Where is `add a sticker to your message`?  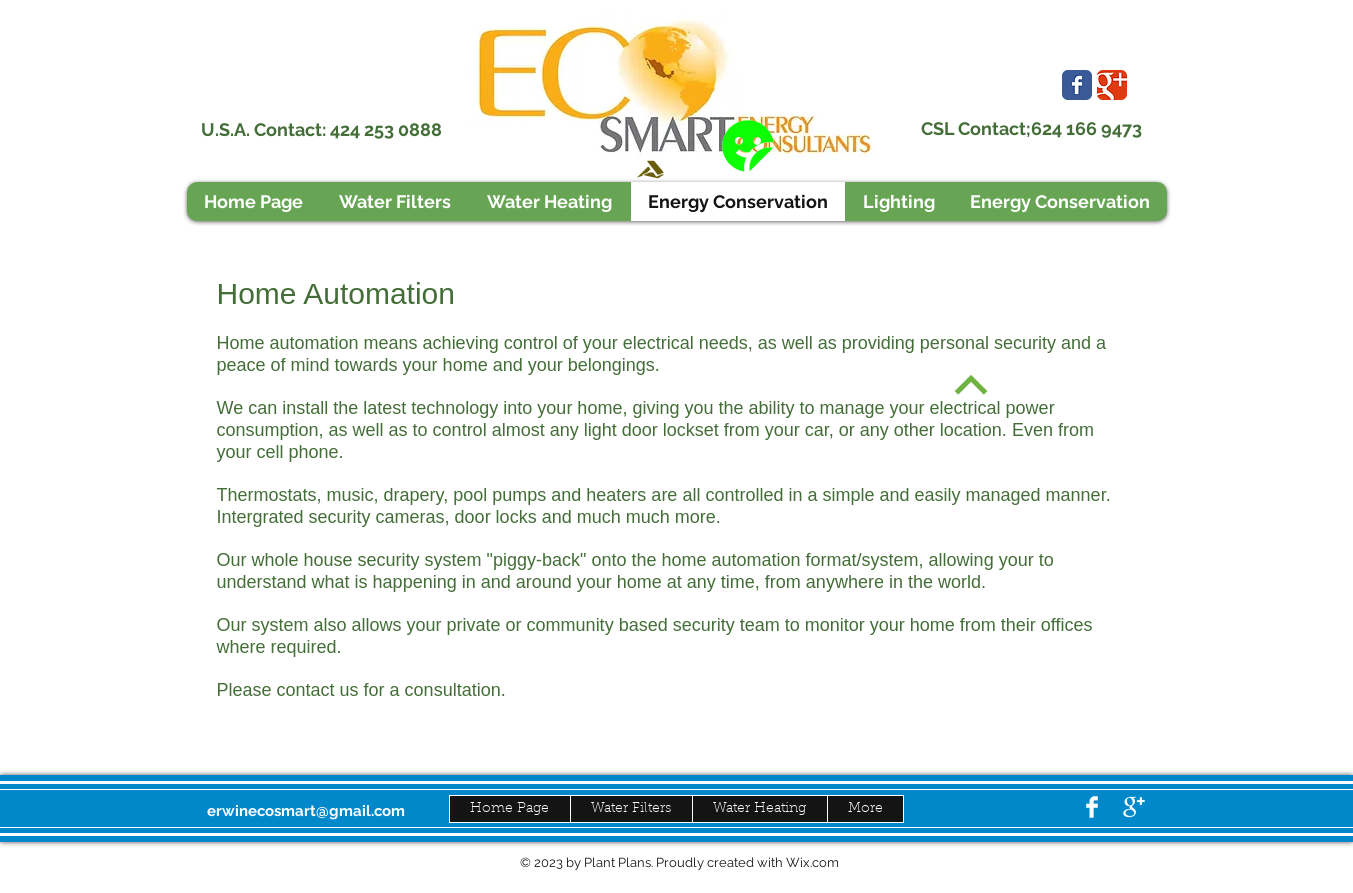
add a sticker to your message is located at coordinates (748, 146).